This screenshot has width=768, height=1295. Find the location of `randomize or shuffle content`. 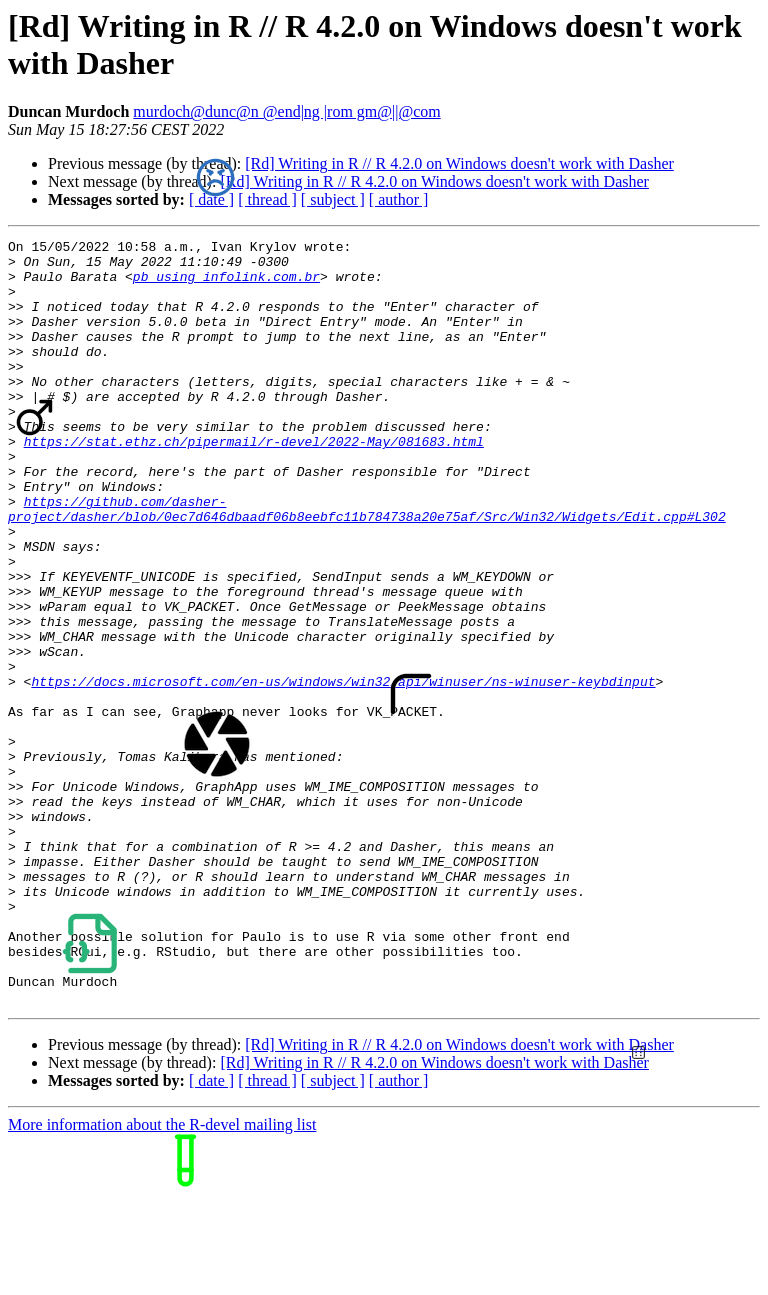

randomize or shuffle content is located at coordinates (638, 1052).